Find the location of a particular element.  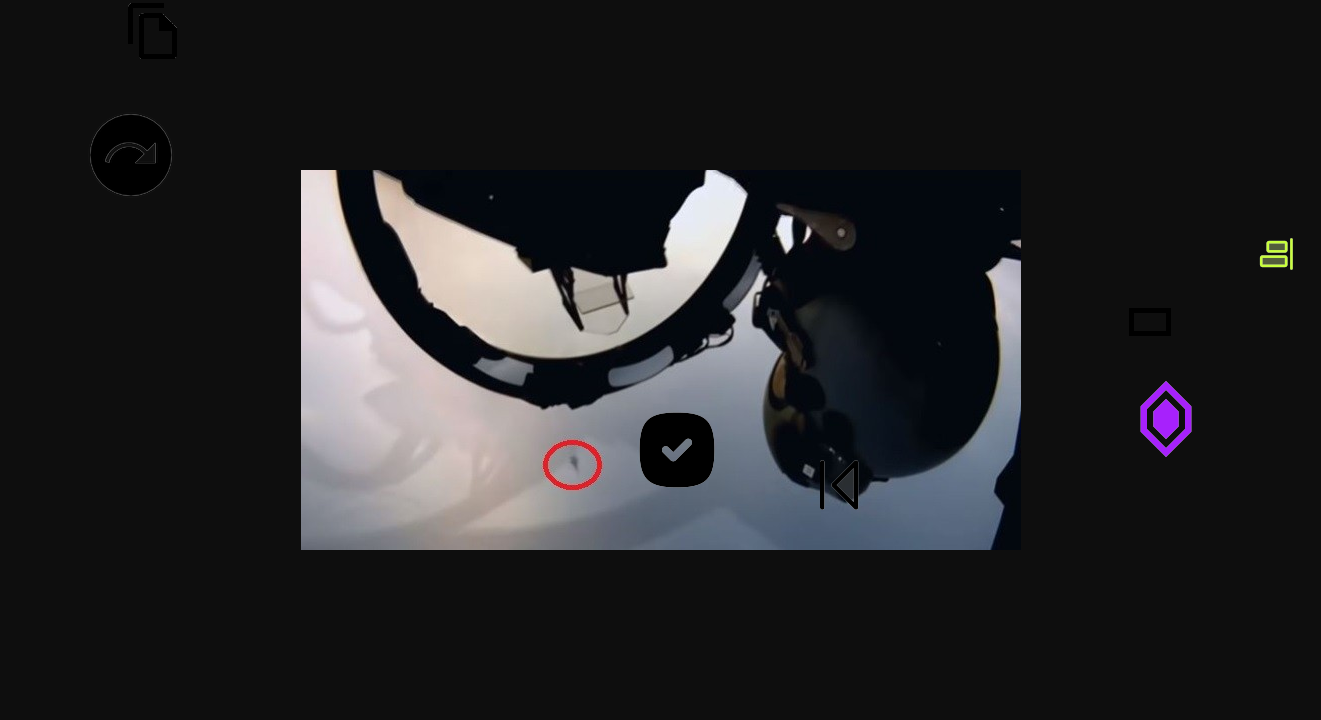

skip to next scheduled task or plan is located at coordinates (131, 155).